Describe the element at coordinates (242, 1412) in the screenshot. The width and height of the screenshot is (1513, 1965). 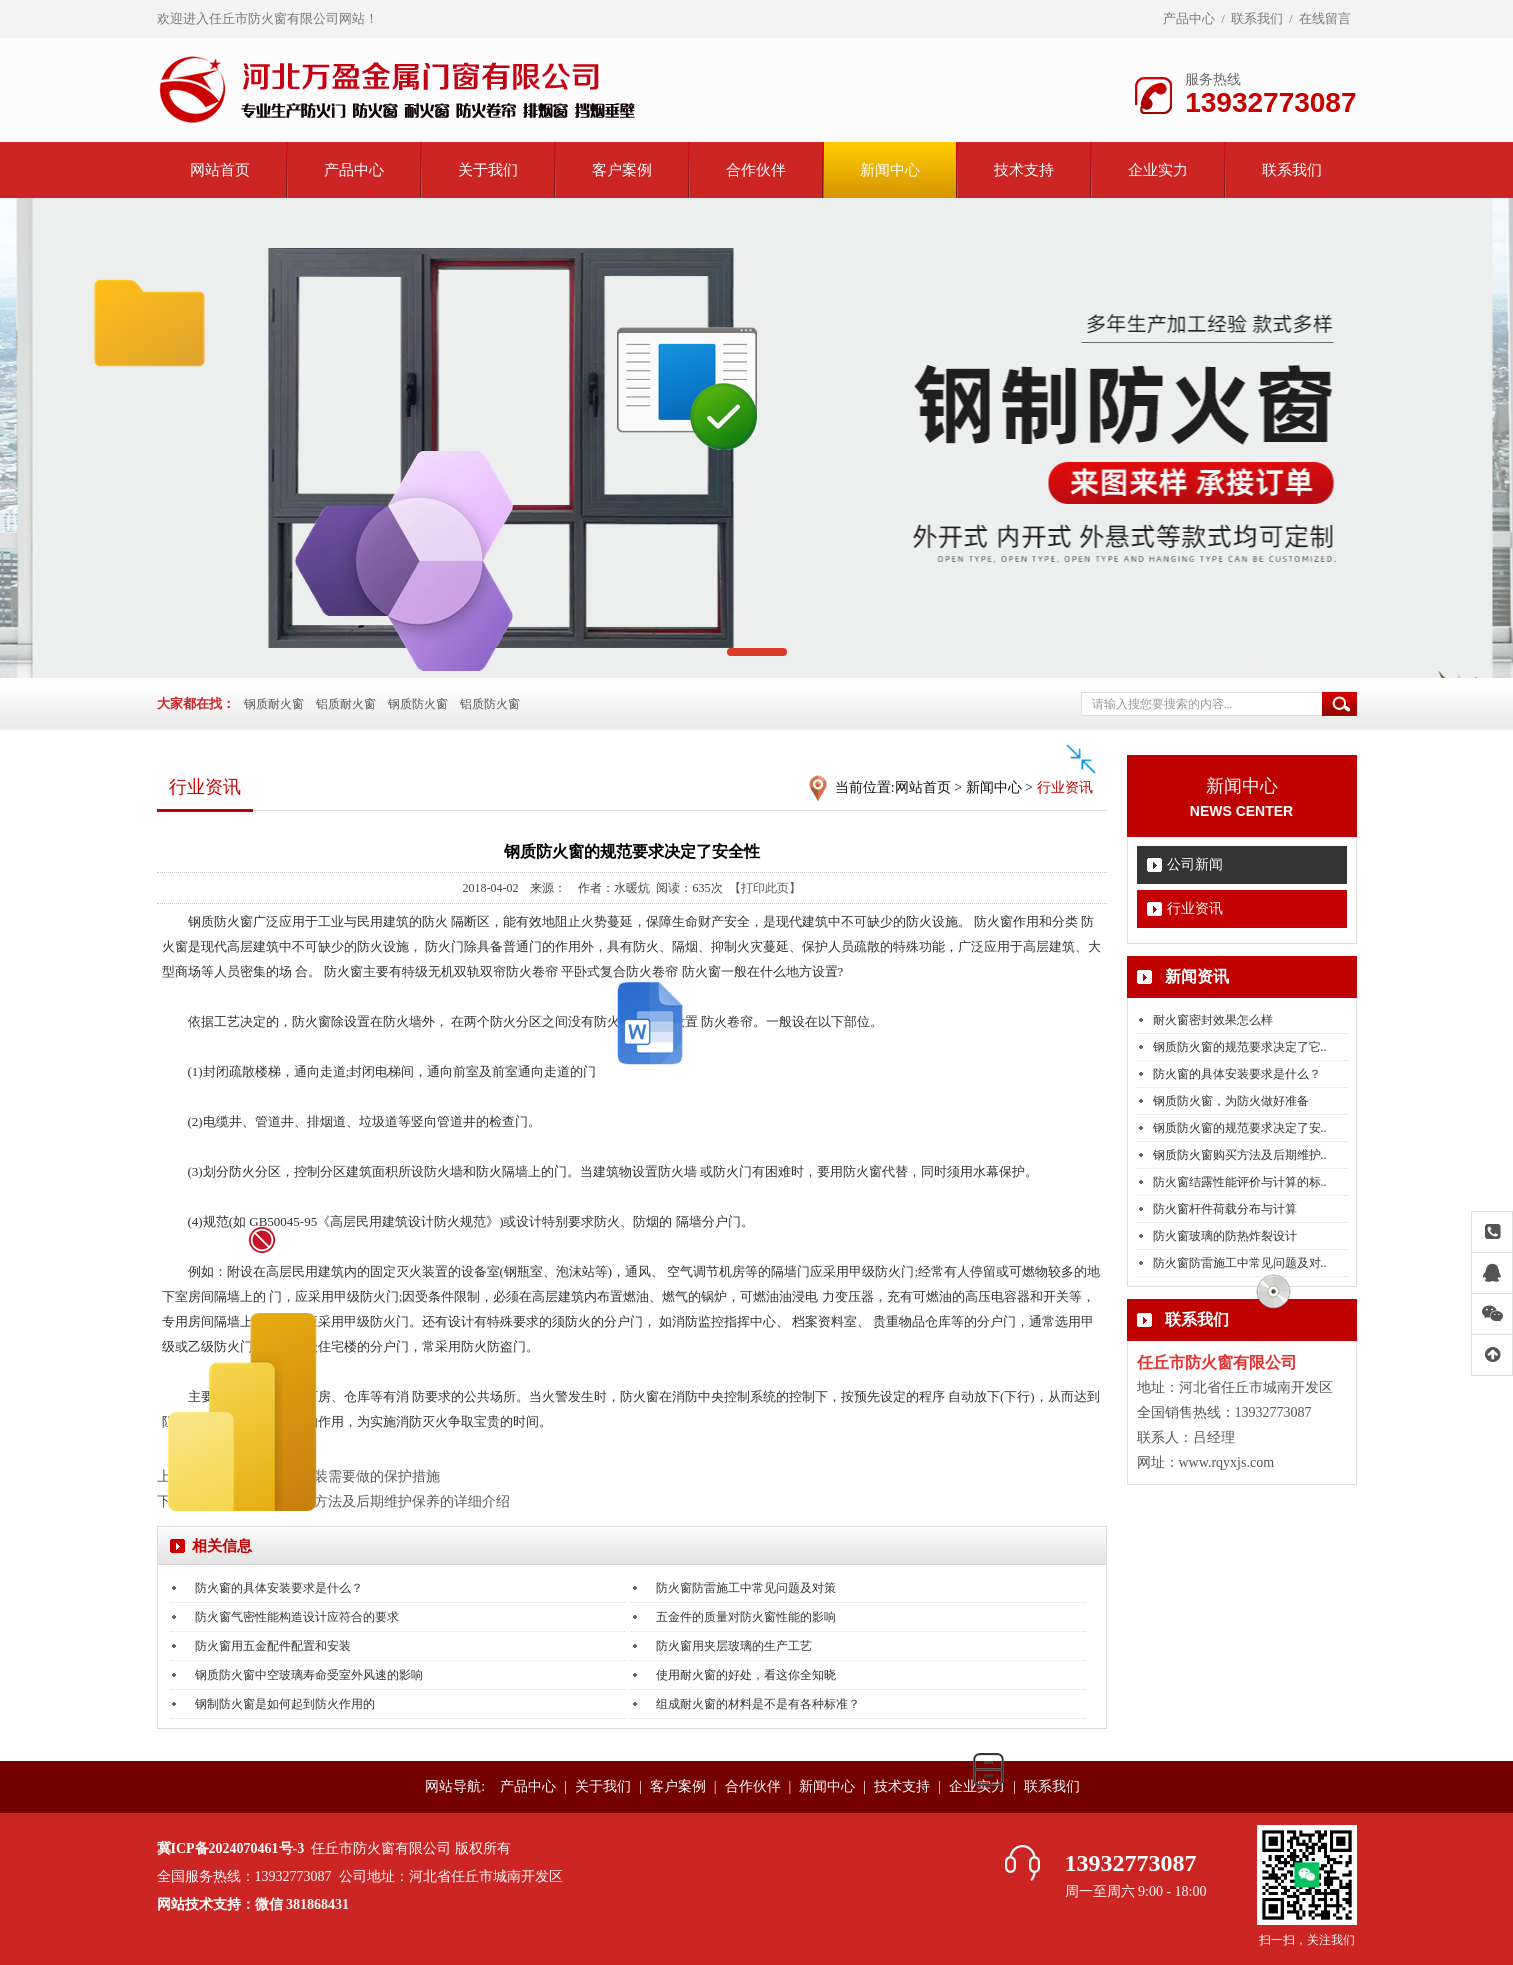
I see `open Microsoft Power BI app` at that location.